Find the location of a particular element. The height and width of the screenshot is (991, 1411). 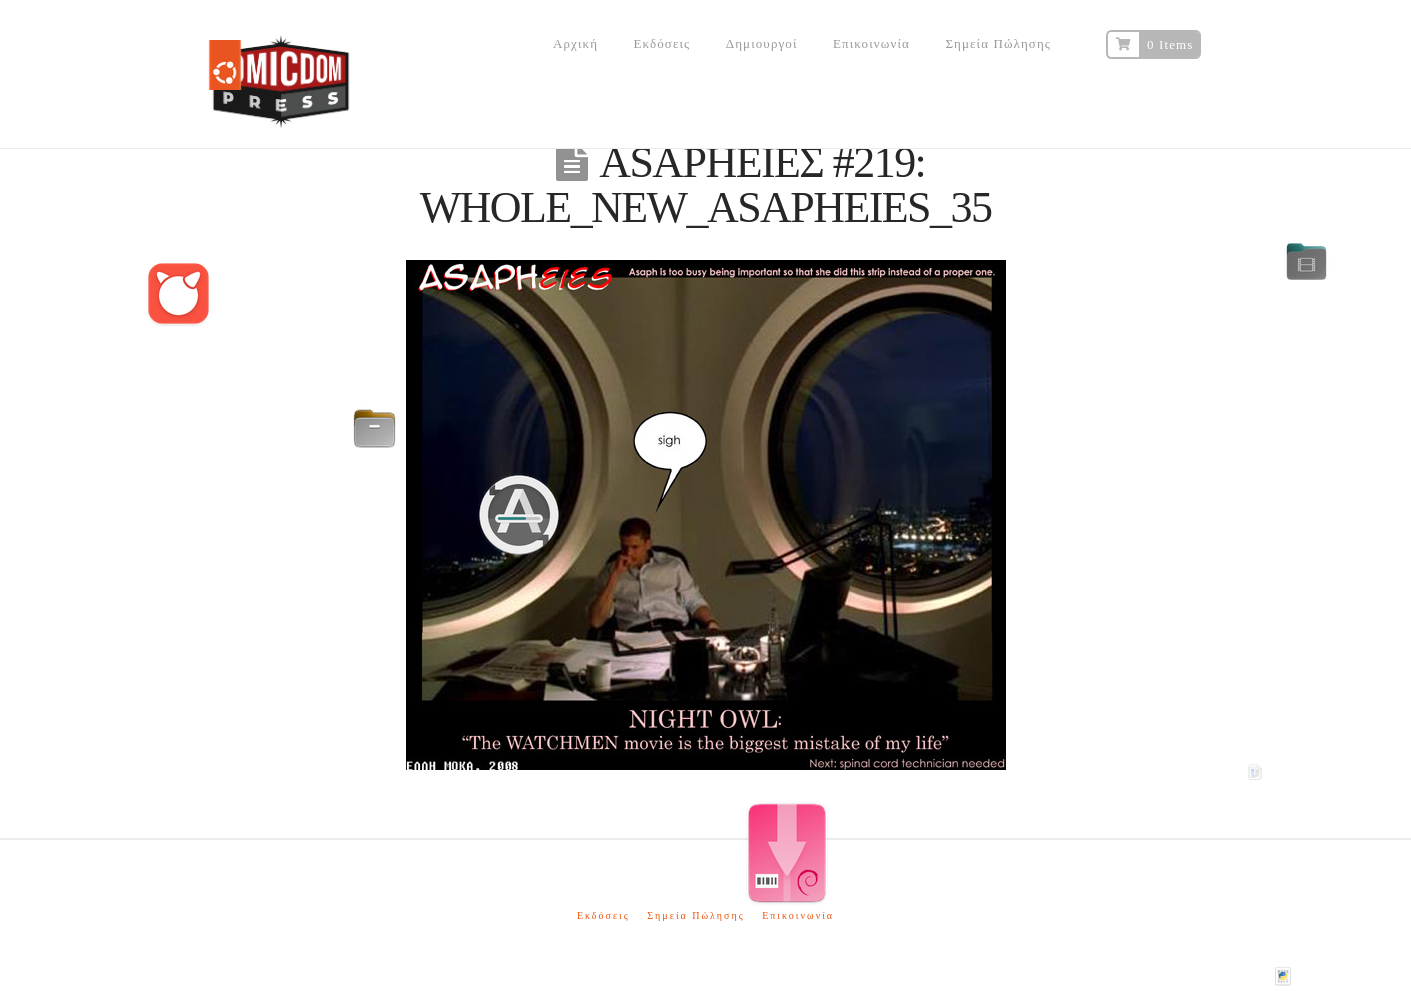

open your videos folder is located at coordinates (1306, 261).